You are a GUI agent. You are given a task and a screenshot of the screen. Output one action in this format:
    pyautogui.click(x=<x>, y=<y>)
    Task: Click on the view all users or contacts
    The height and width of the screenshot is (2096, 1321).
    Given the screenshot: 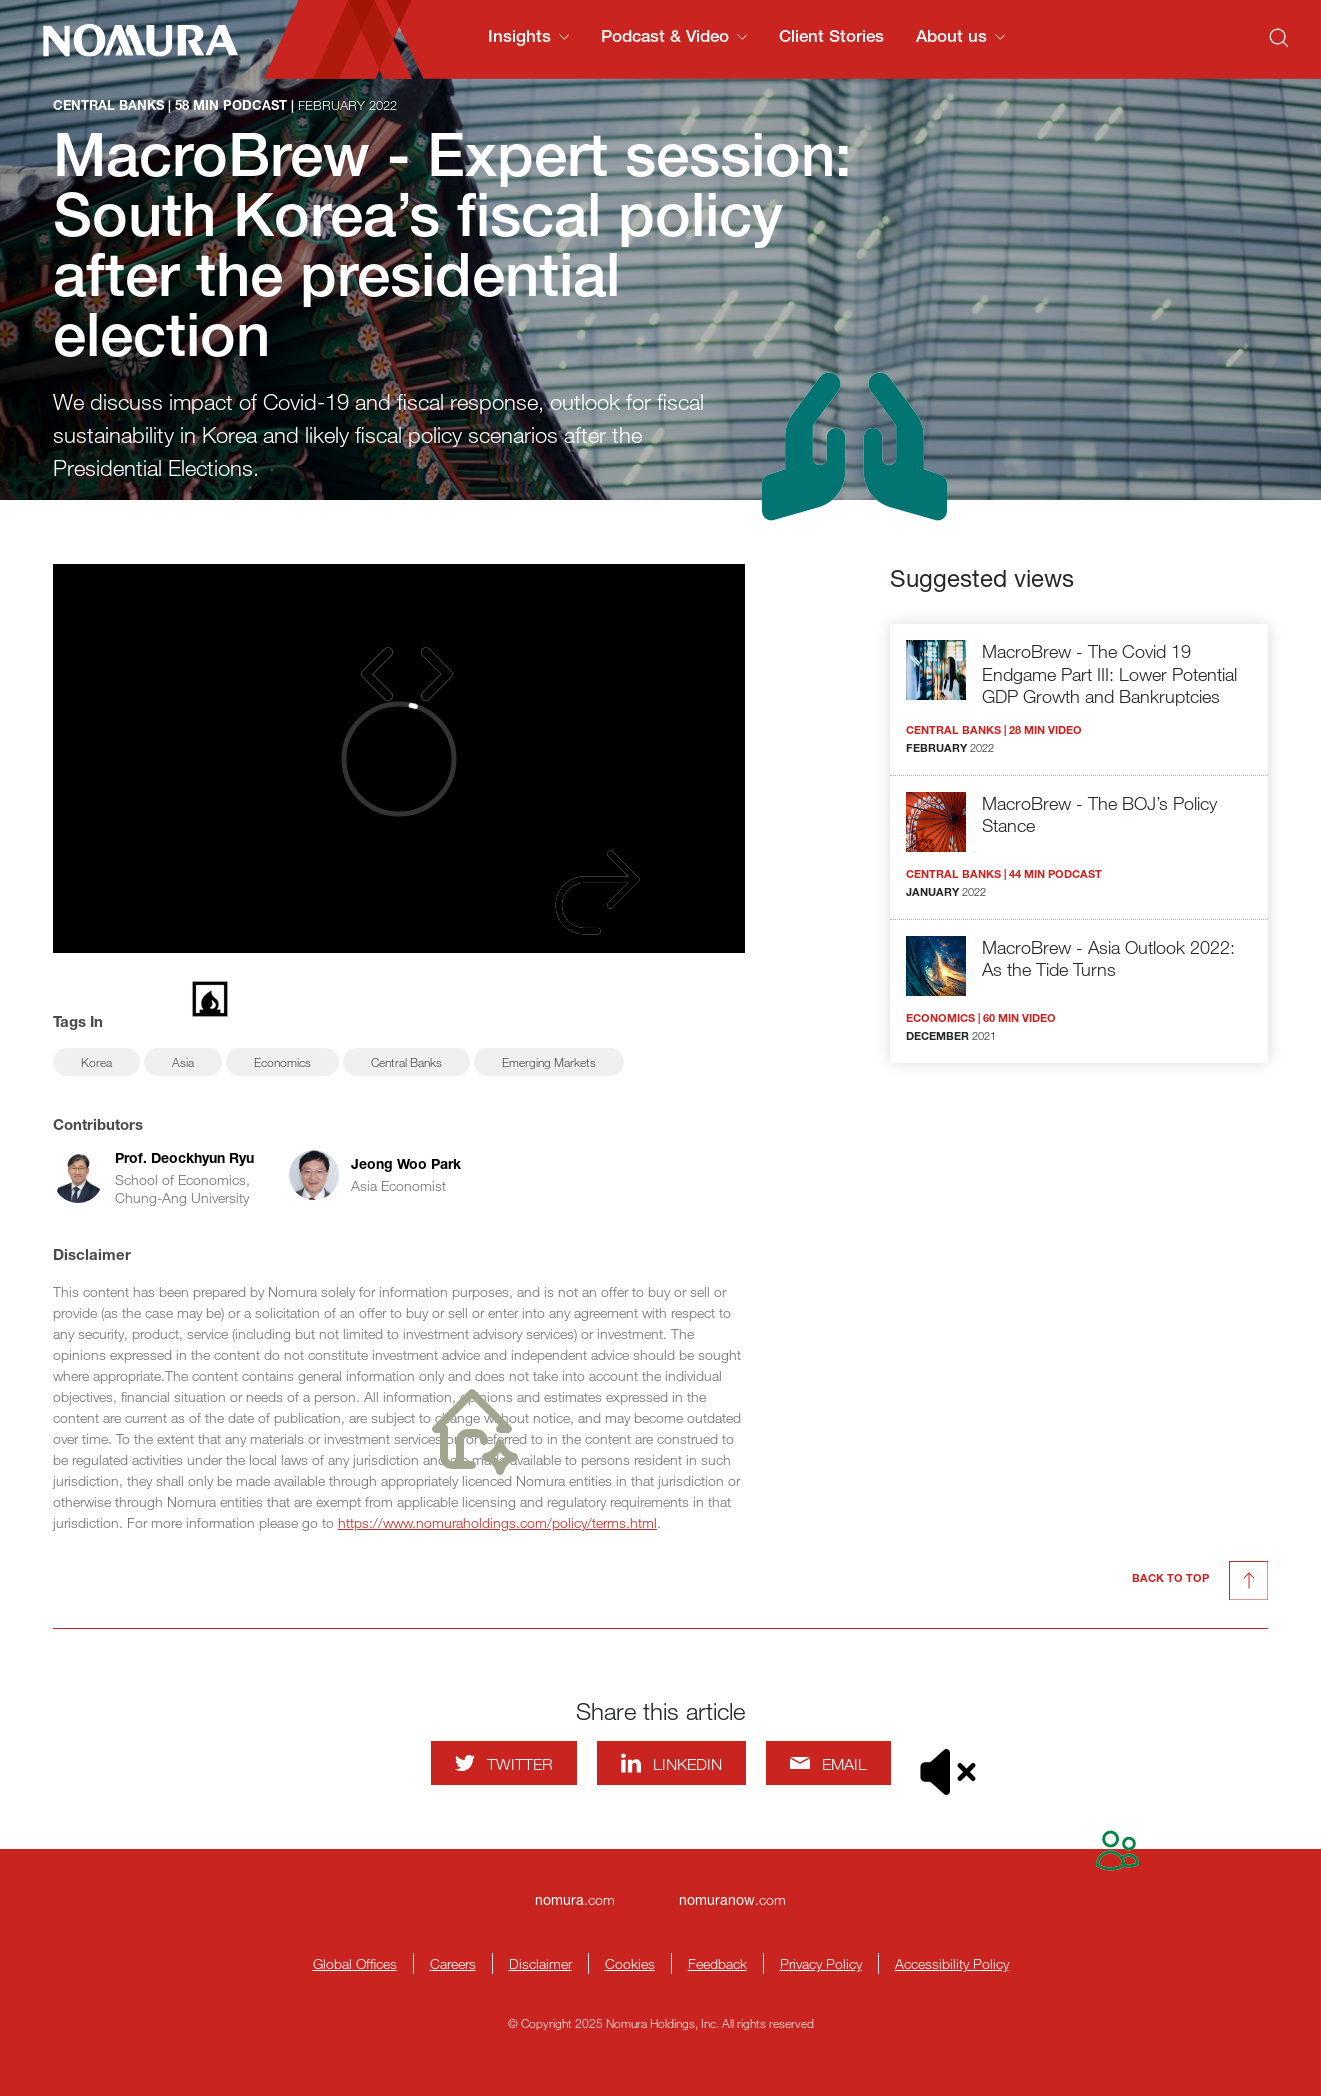 What is the action you would take?
    pyautogui.click(x=1117, y=1850)
    